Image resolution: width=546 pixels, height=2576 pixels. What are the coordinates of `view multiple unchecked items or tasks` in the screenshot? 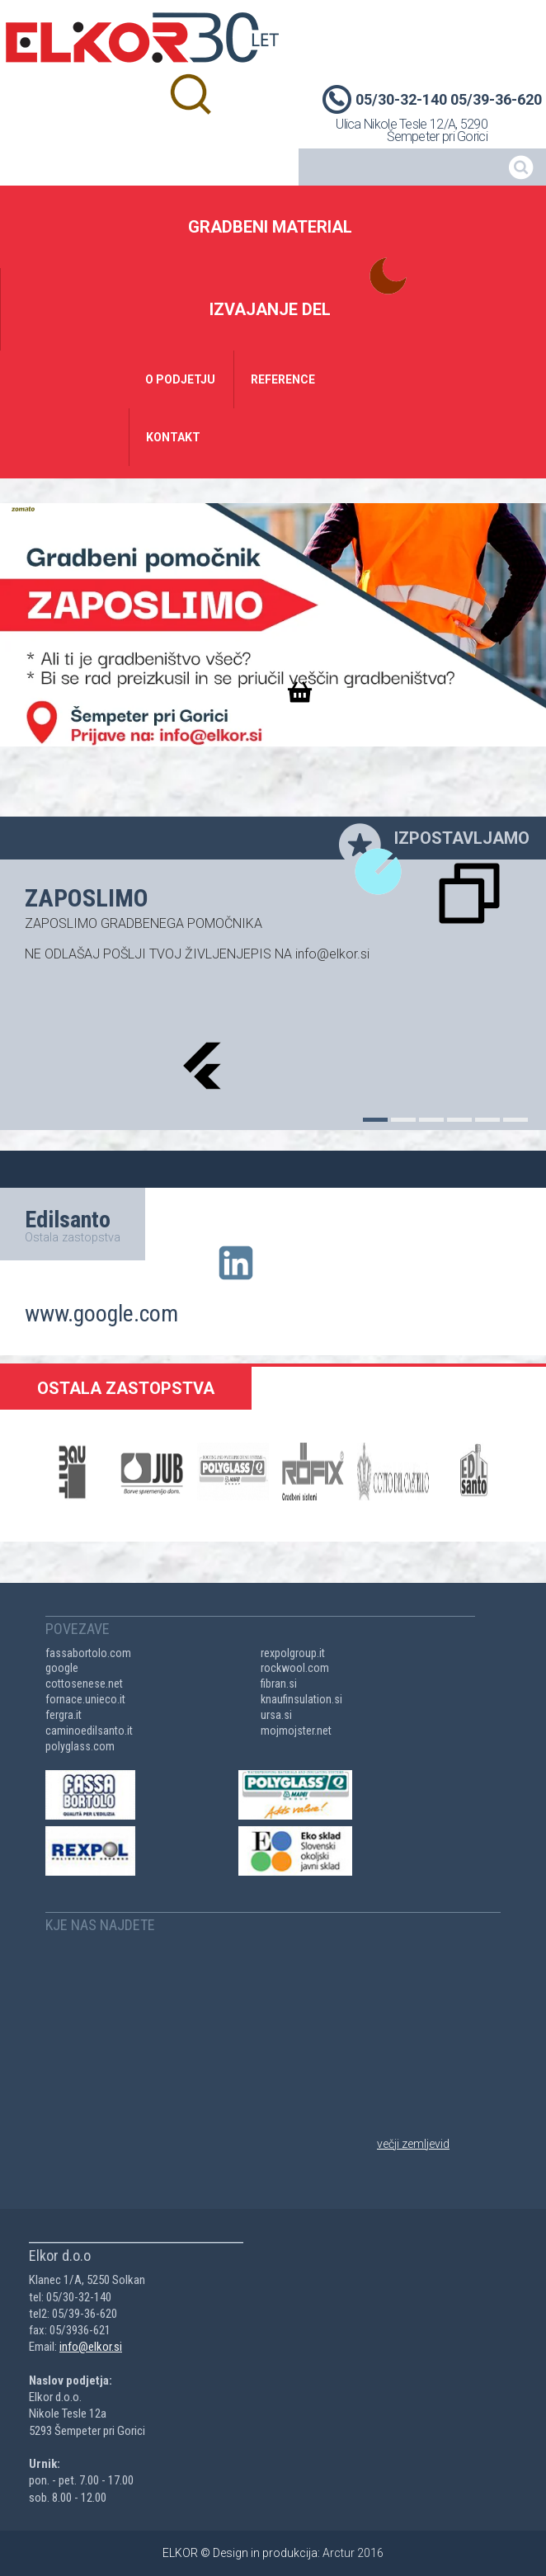 It's located at (469, 893).